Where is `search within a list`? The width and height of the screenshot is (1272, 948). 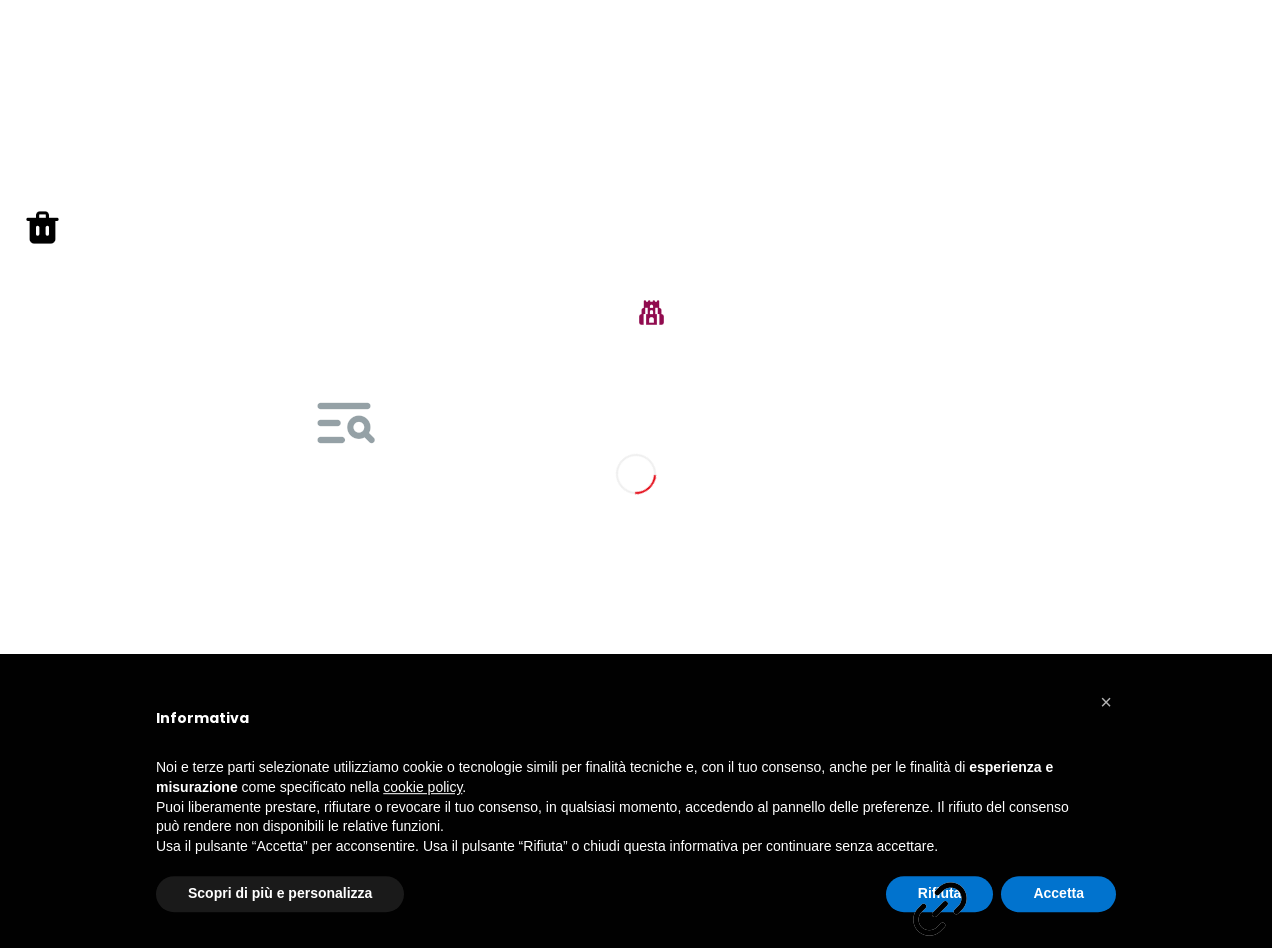
search within a list is located at coordinates (344, 423).